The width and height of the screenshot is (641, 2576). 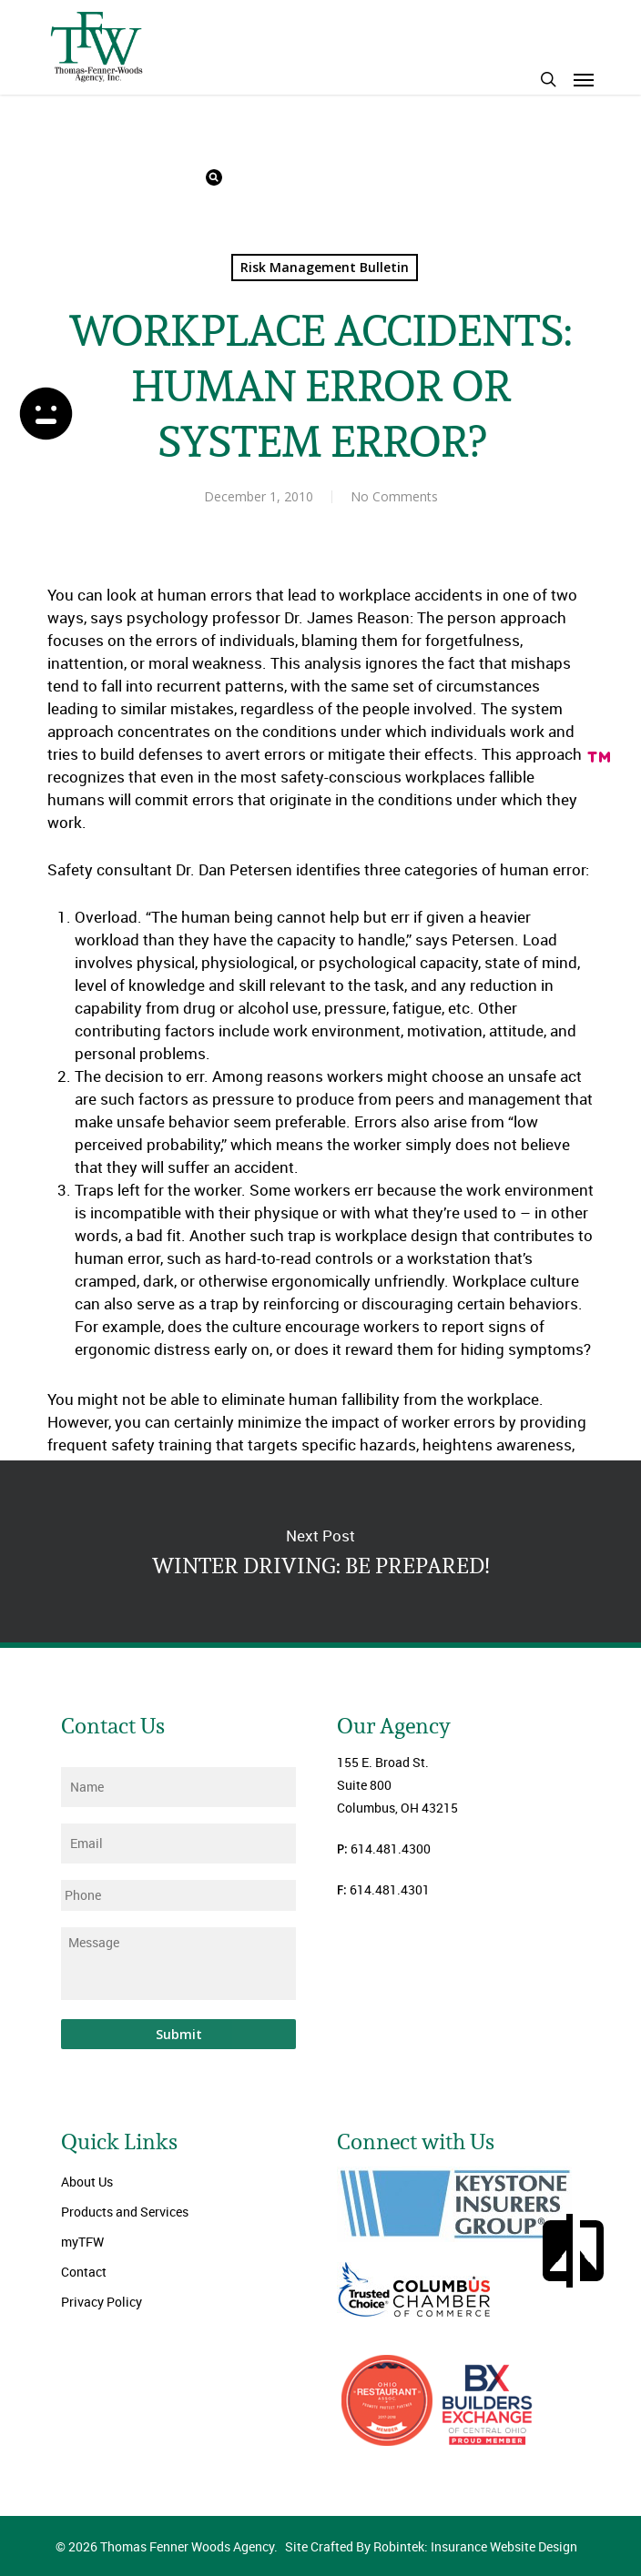 What do you see at coordinates (599, 757) in the screenshot?
I see `indicates trademarked content or branding` at bounding box center [599, 757].